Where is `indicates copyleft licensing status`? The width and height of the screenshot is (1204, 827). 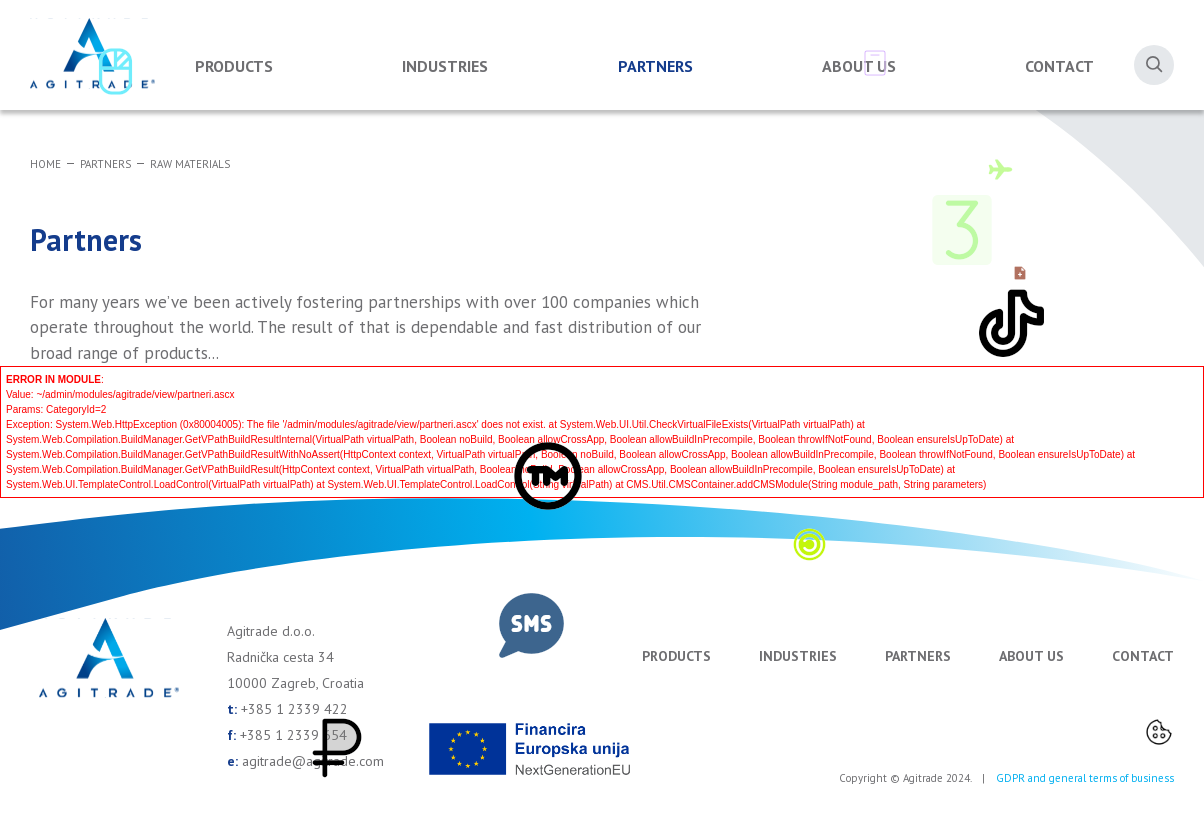
indicates copyleft licensing status is located at coordinates (809, 544).